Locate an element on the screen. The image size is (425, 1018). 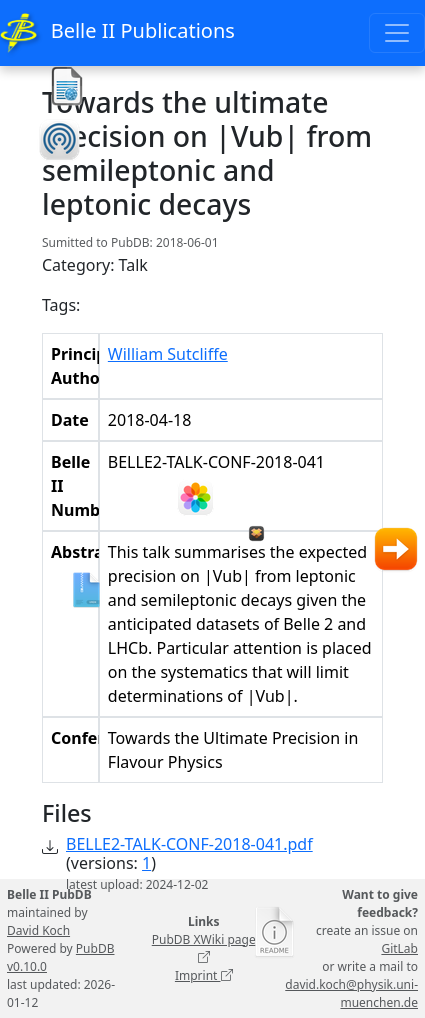
open synaptic package manager is located at coordinates (256, 533).